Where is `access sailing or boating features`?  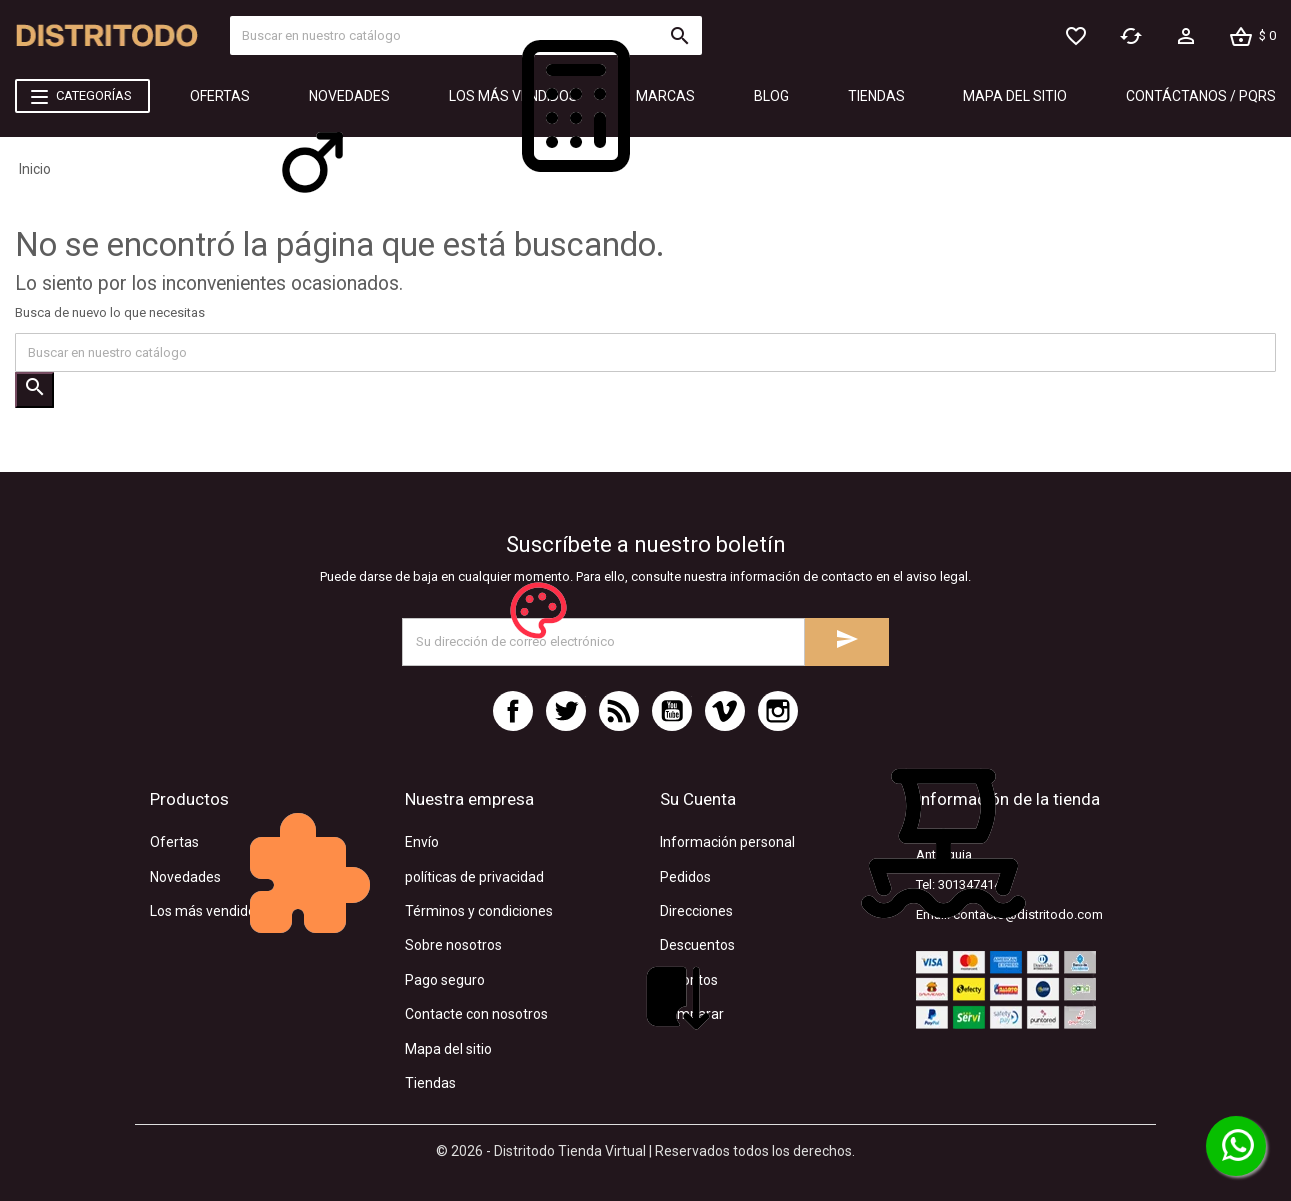 access sailing or boating features is located at coordinates (943, 843).